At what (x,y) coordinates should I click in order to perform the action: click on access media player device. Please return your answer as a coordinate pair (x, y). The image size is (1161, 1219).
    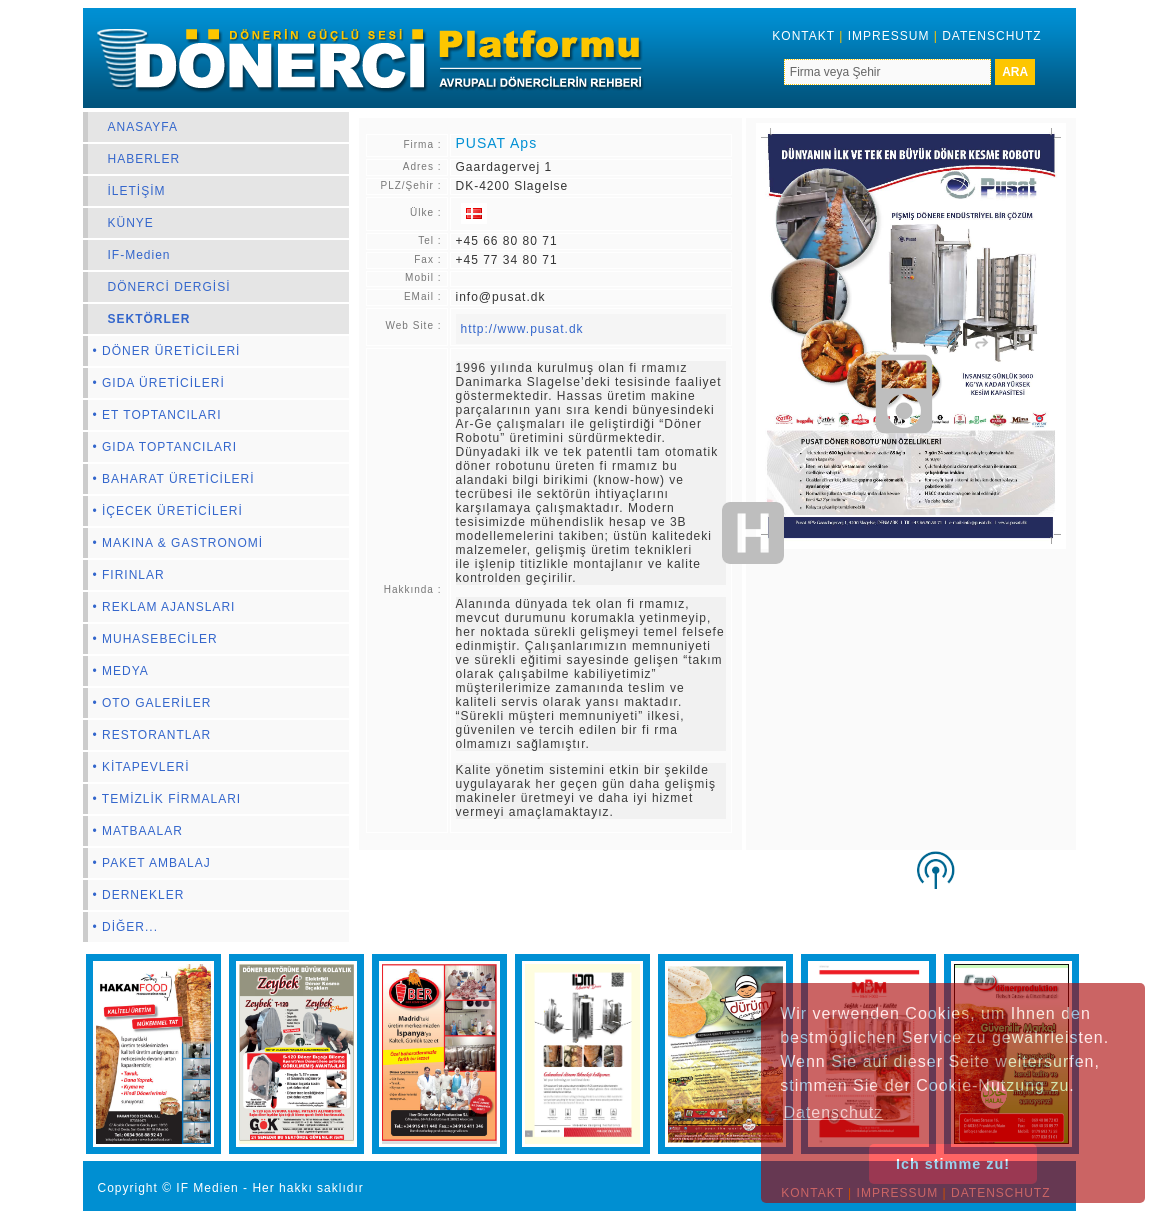
    Looking at the image, I should click on (904, 394).